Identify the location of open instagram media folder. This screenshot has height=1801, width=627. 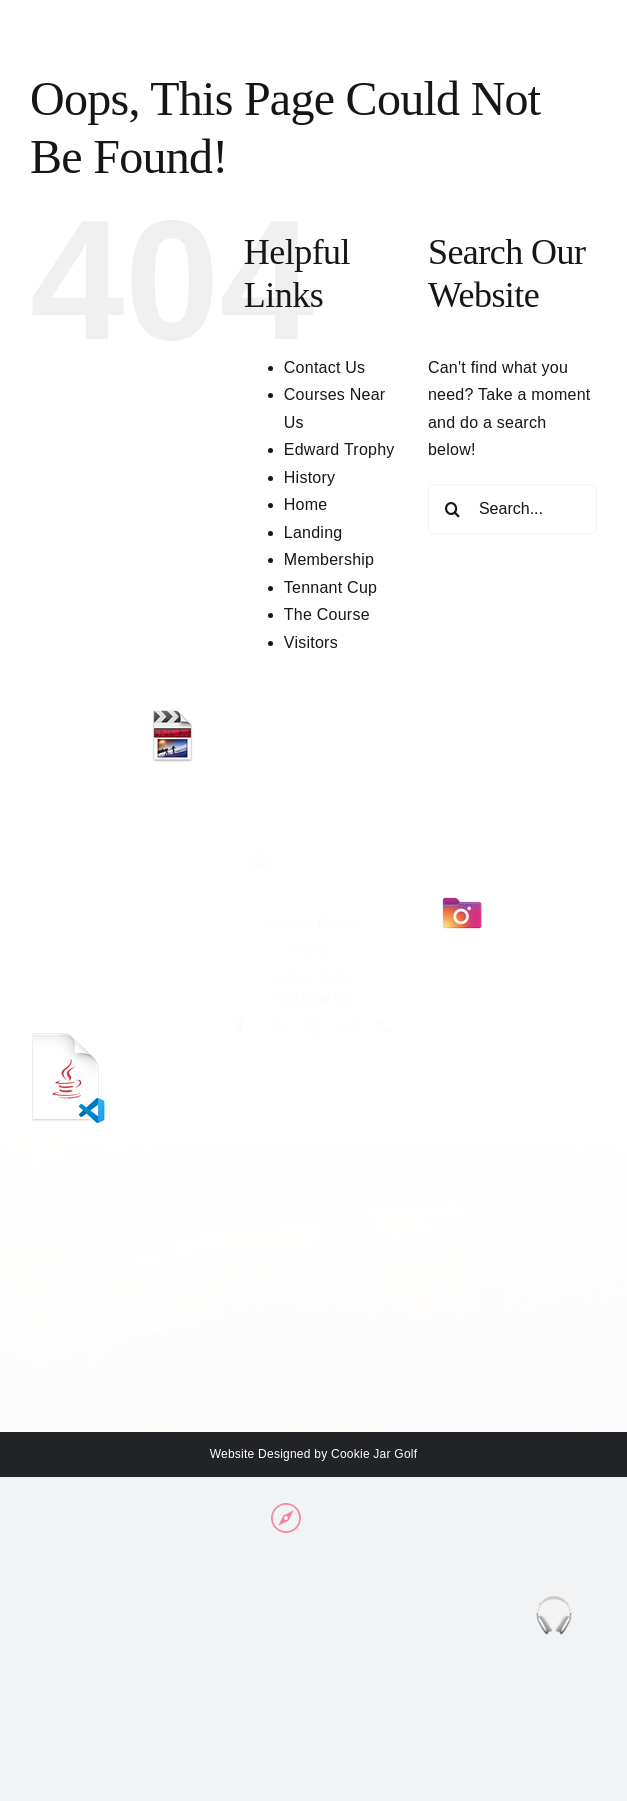
(462, 914).